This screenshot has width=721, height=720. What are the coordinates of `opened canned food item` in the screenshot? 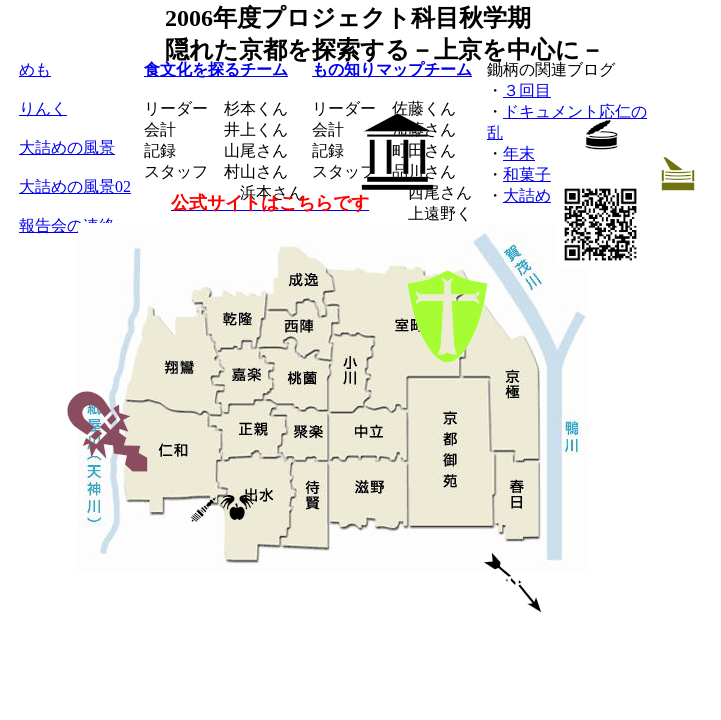 It's located at (601, 134).